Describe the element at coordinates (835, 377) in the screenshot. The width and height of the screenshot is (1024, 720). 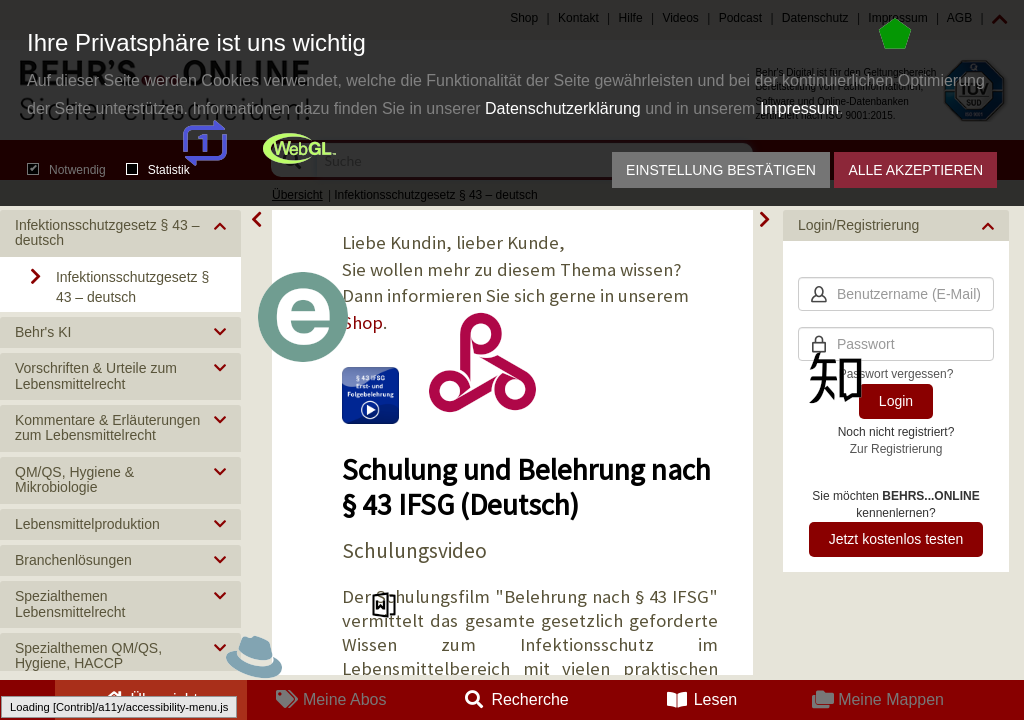
I see `open zhihu app` at that location.